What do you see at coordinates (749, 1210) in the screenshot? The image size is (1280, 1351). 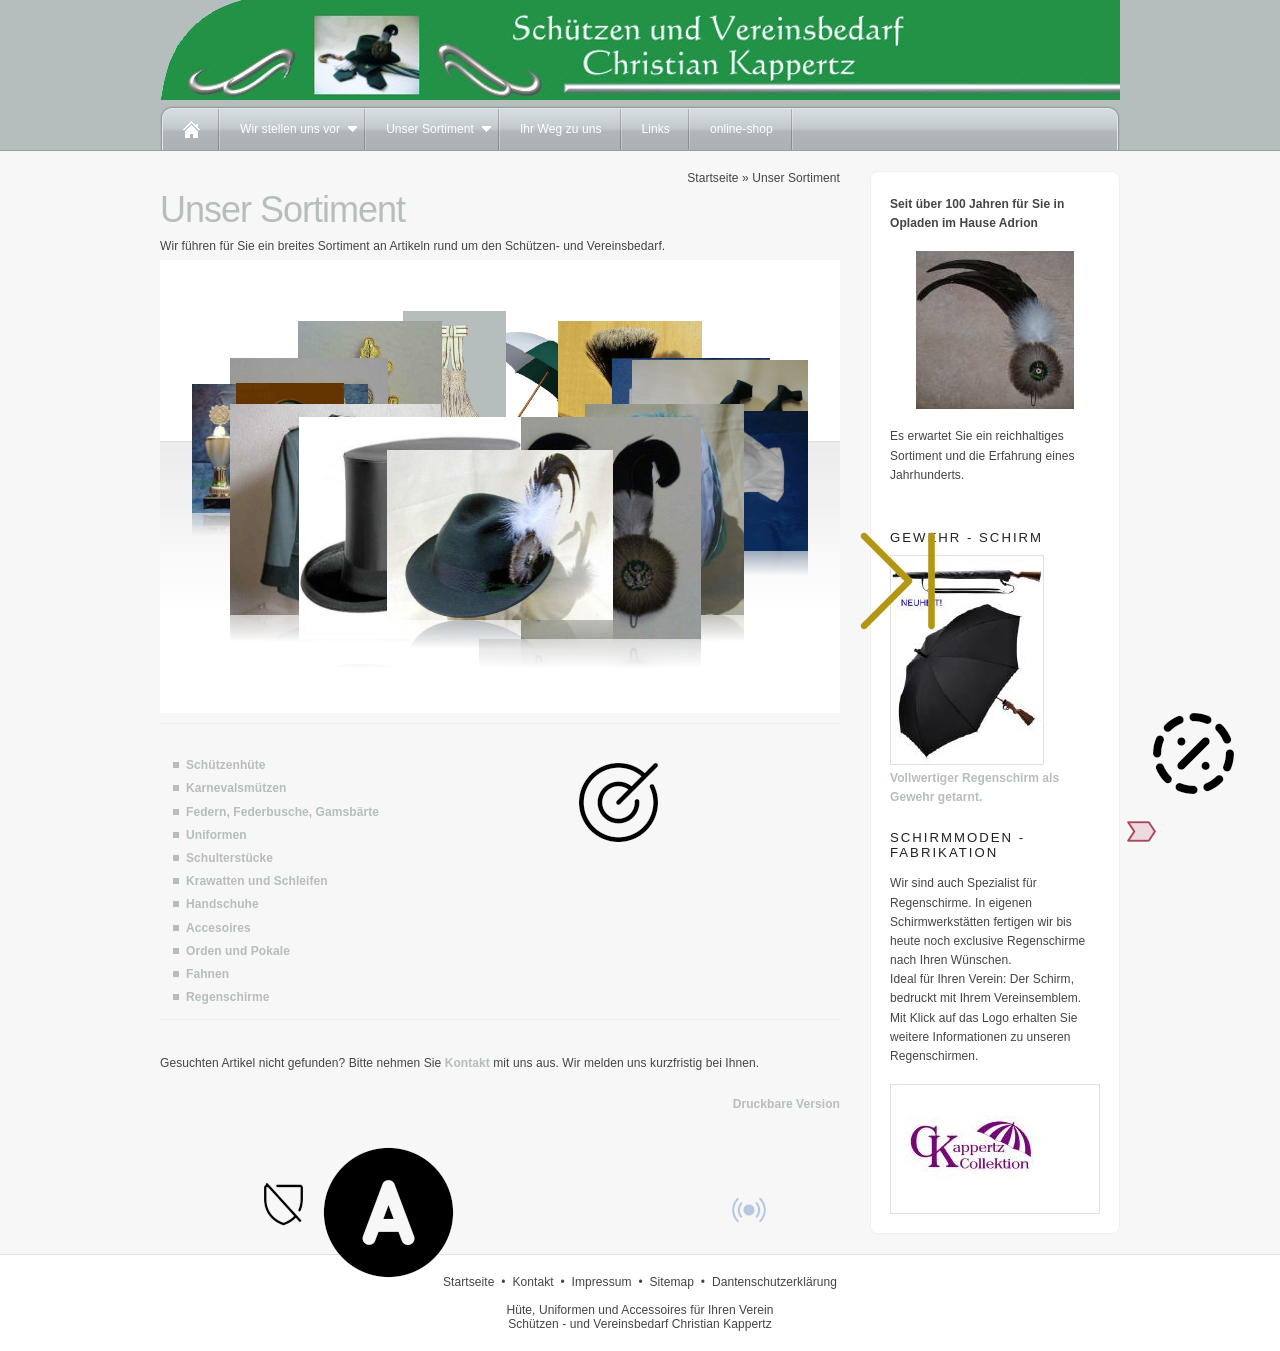 I see `start a live broadcast or stream` at bounding box center [749, 1210].